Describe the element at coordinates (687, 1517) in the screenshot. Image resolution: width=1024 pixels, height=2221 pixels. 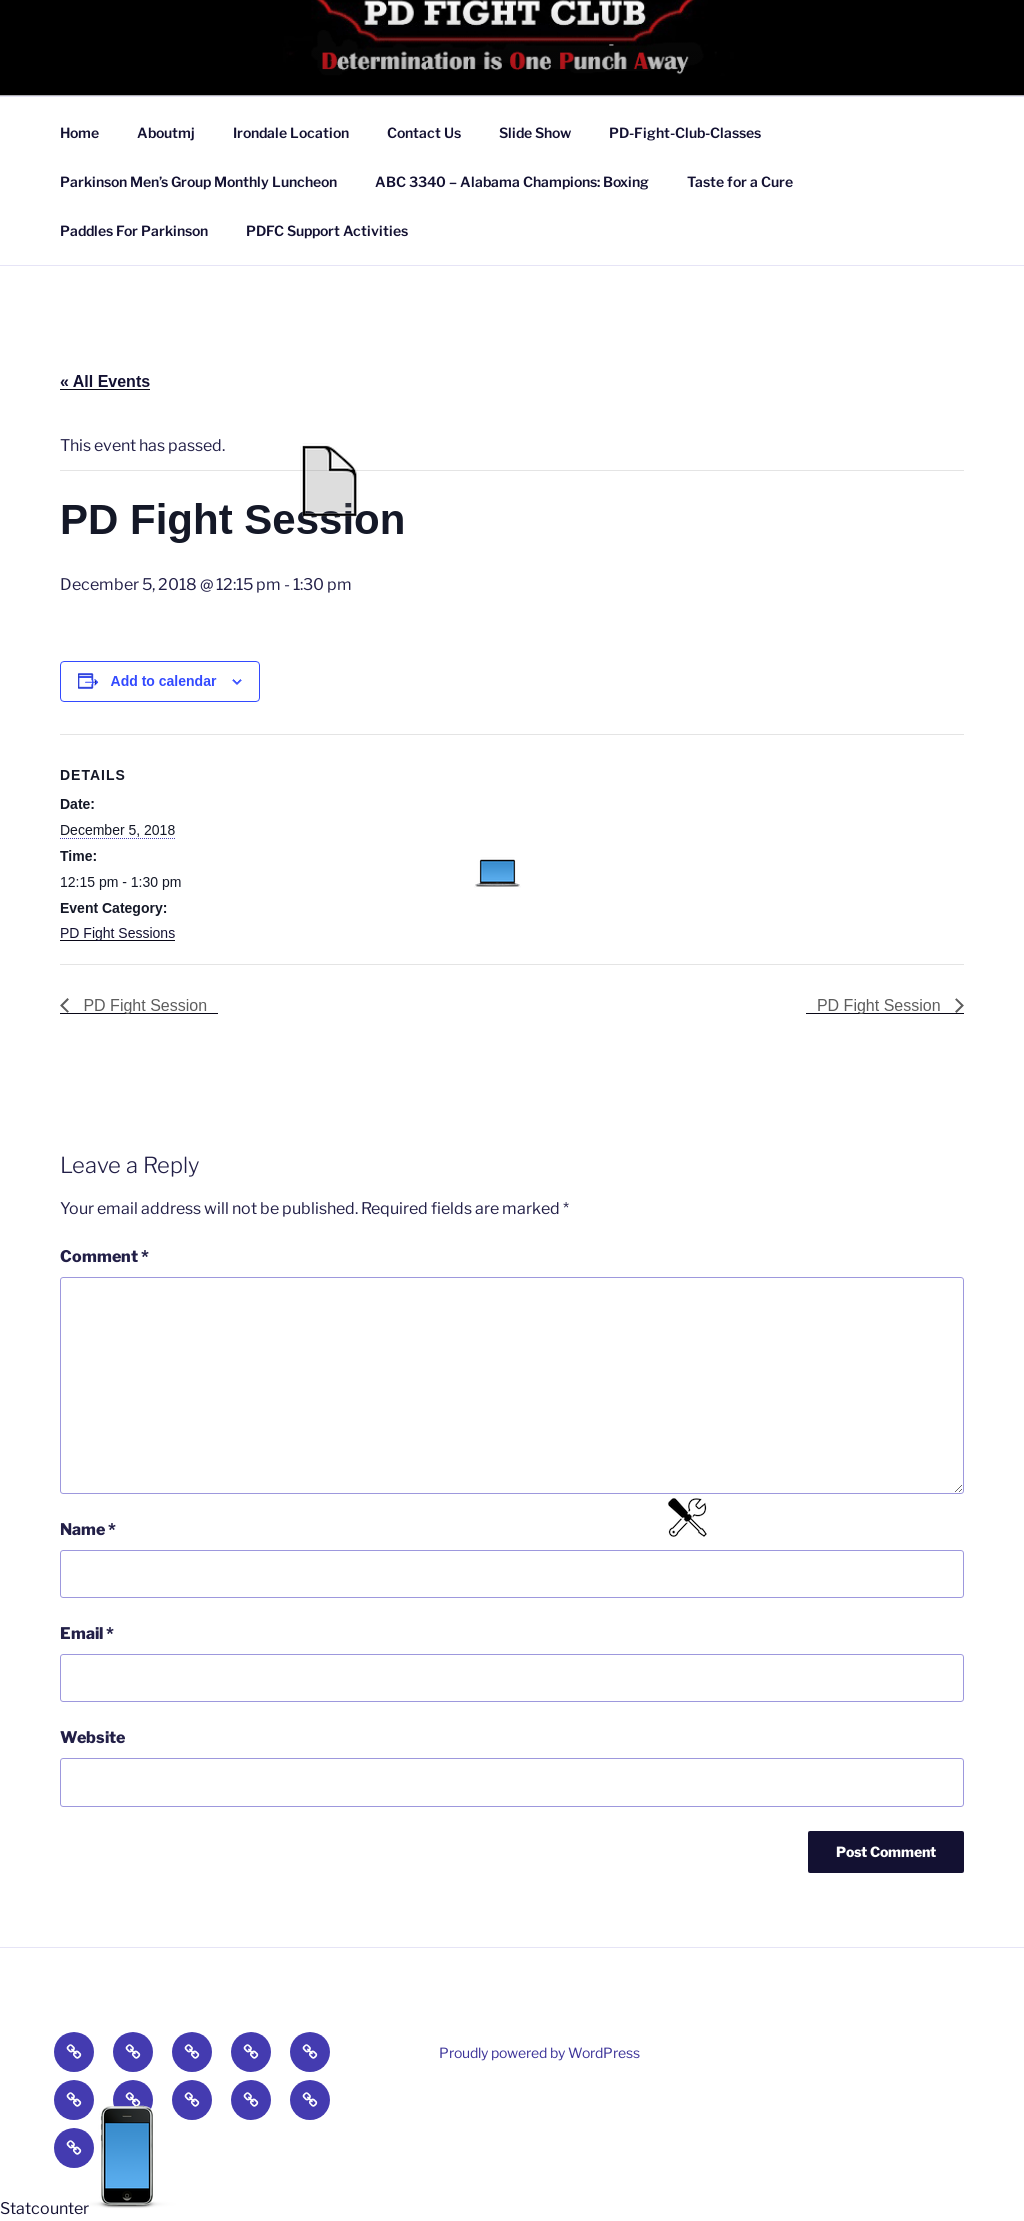
I see `access the utilities folder in the sidebar` at that location.